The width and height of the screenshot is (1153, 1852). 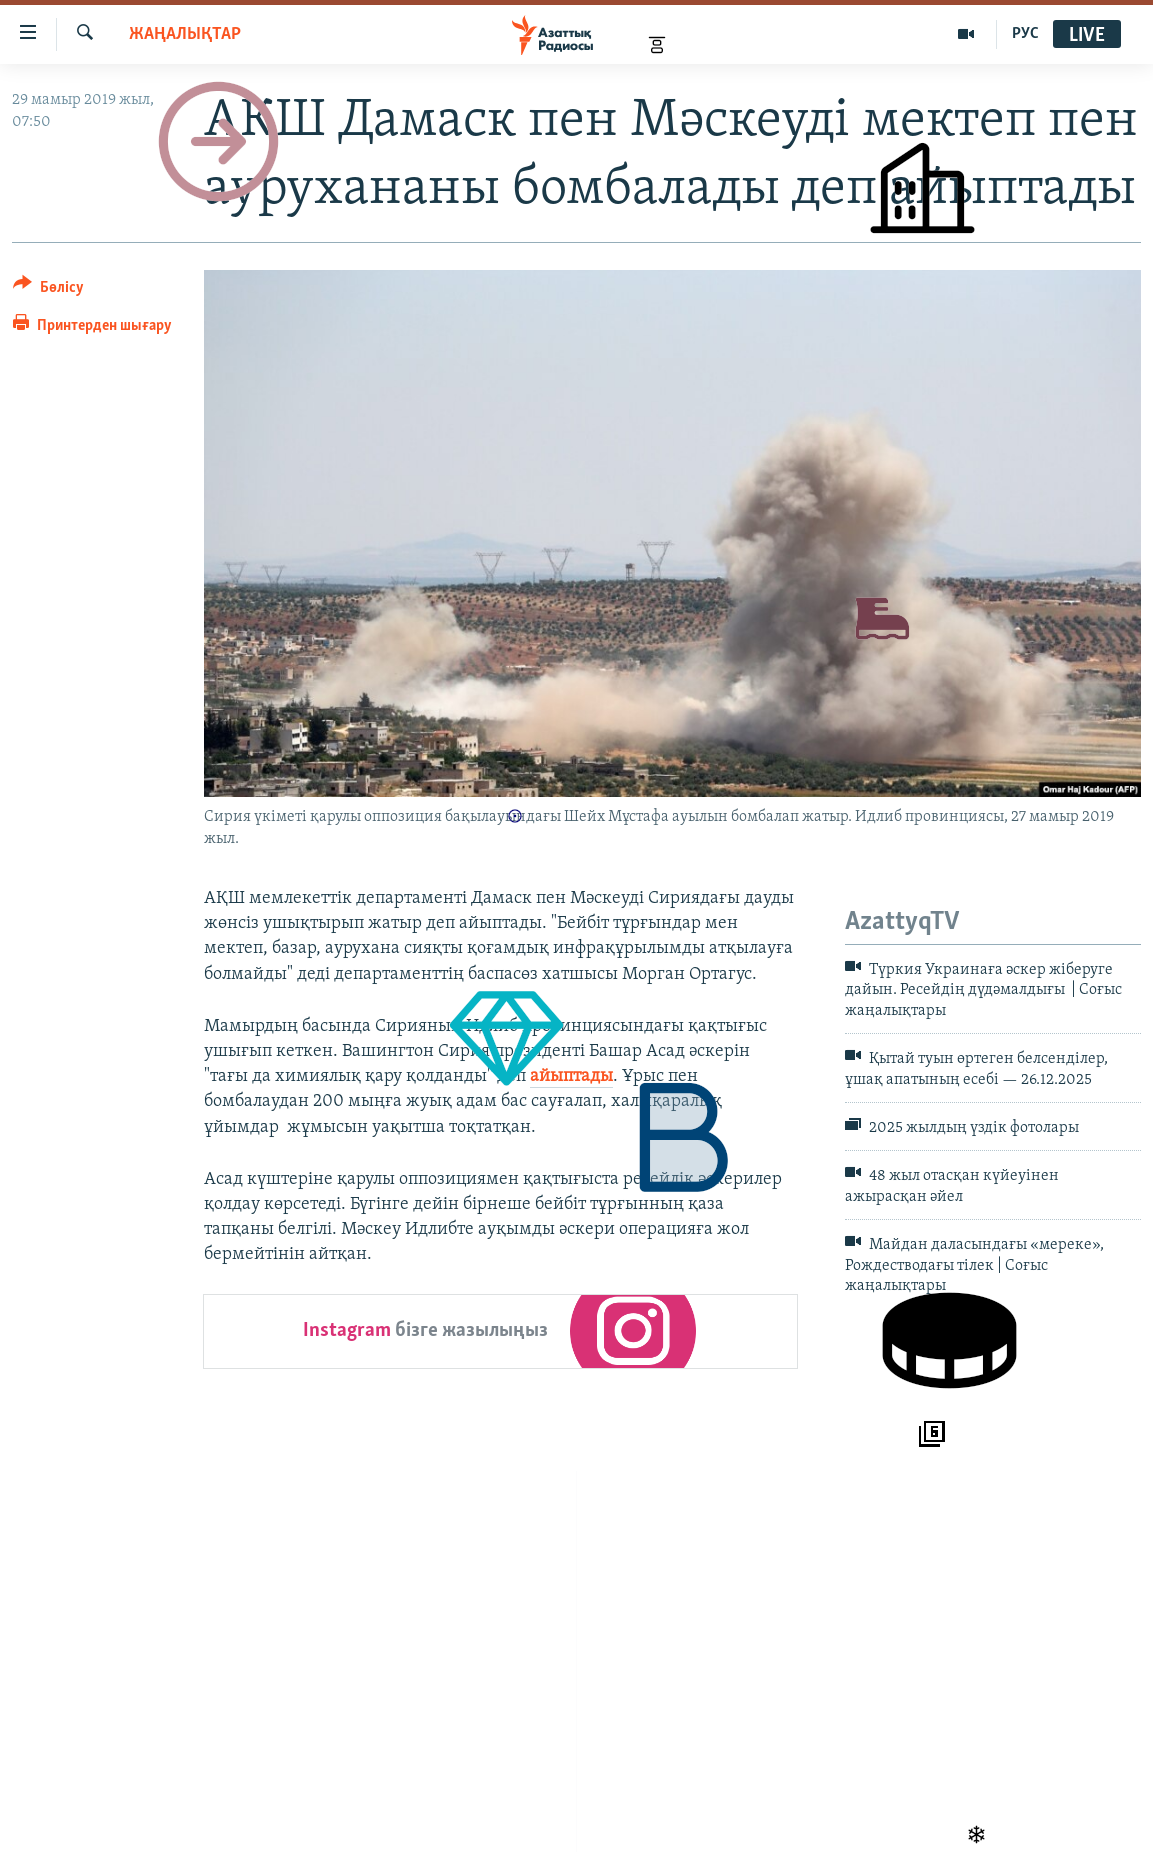 I want to click on select or mark an item as active, so click(x=515, y=816).